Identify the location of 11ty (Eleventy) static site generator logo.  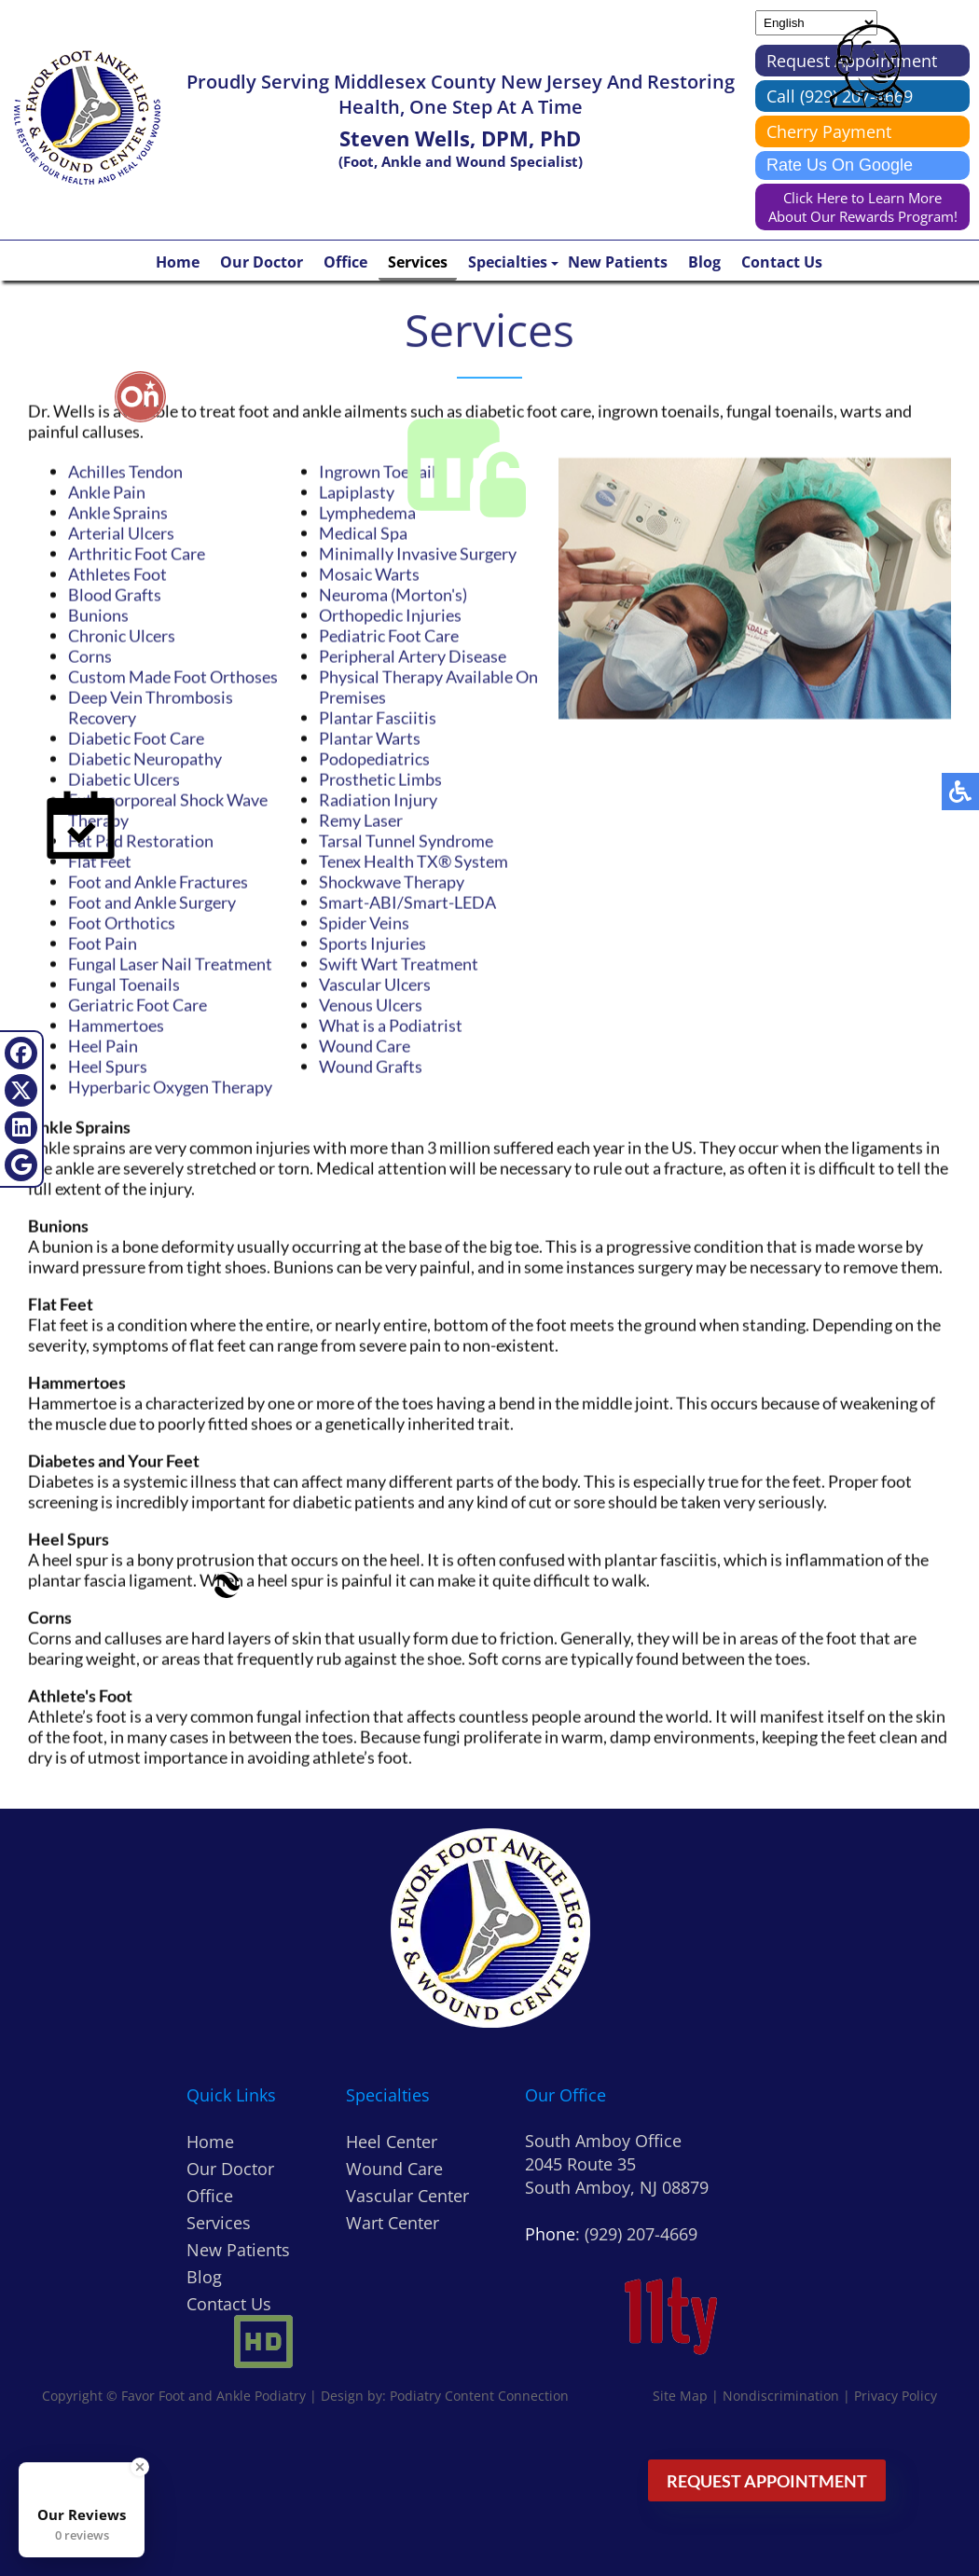
(670, 2310).